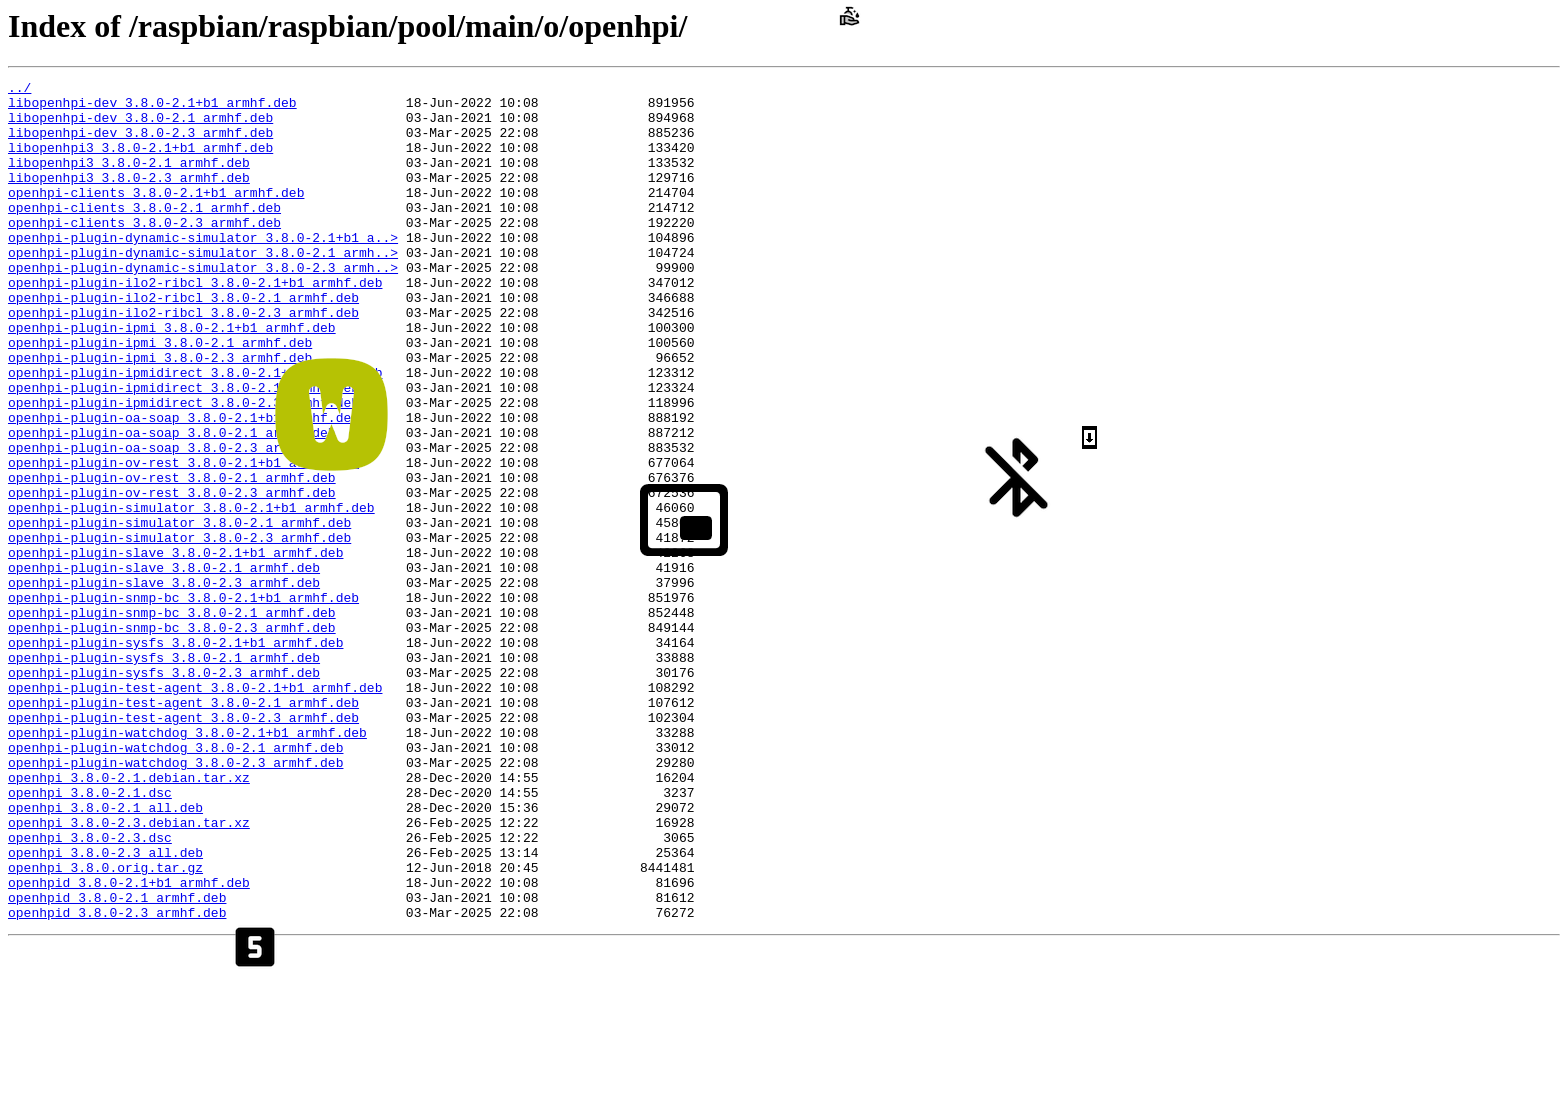 The height and width of the screenshot is (1112, 1568). I want to click on system update available for download, so click(1089, 437).